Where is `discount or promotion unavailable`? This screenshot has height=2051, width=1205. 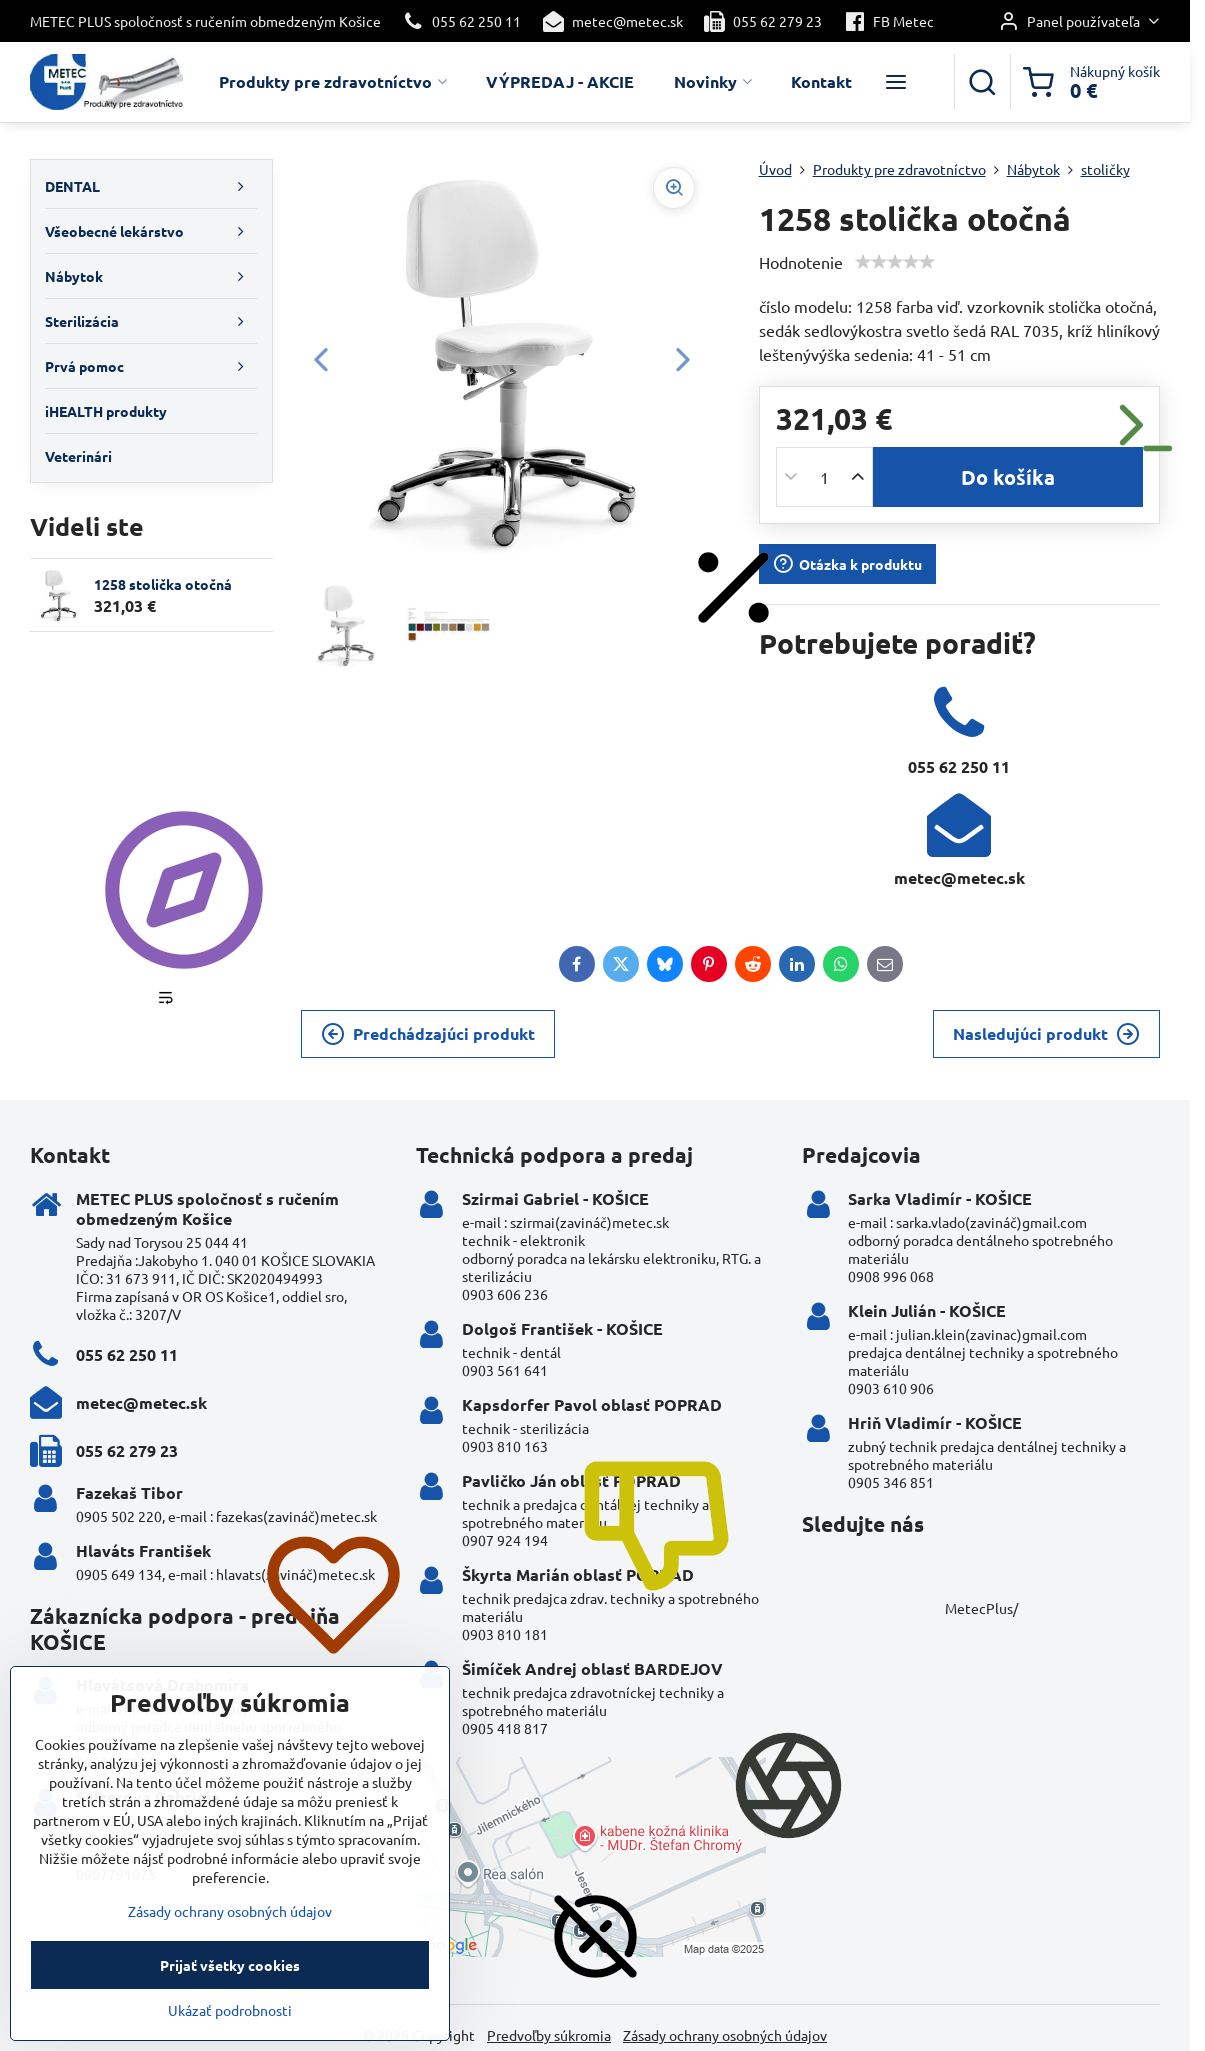 discount or promotion unavailable is located at coordinates (595, 1936).